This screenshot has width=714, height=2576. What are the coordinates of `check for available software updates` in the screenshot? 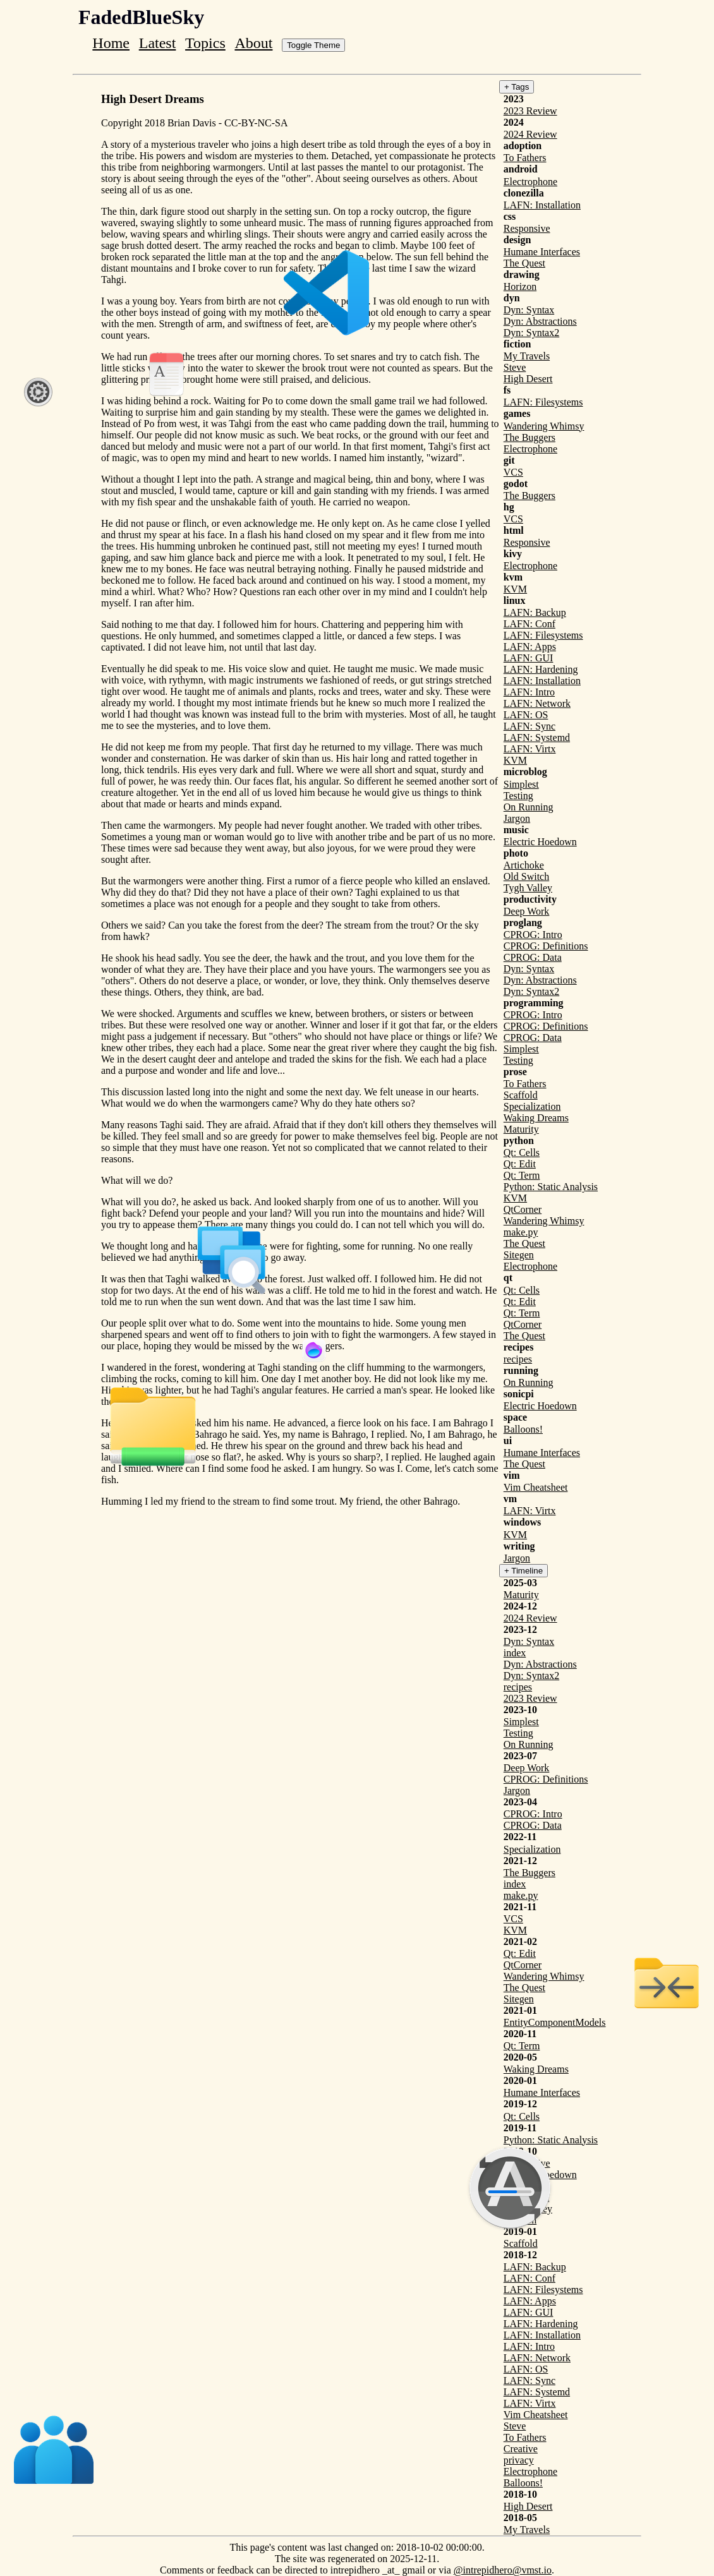 It's located at (510, 2188).